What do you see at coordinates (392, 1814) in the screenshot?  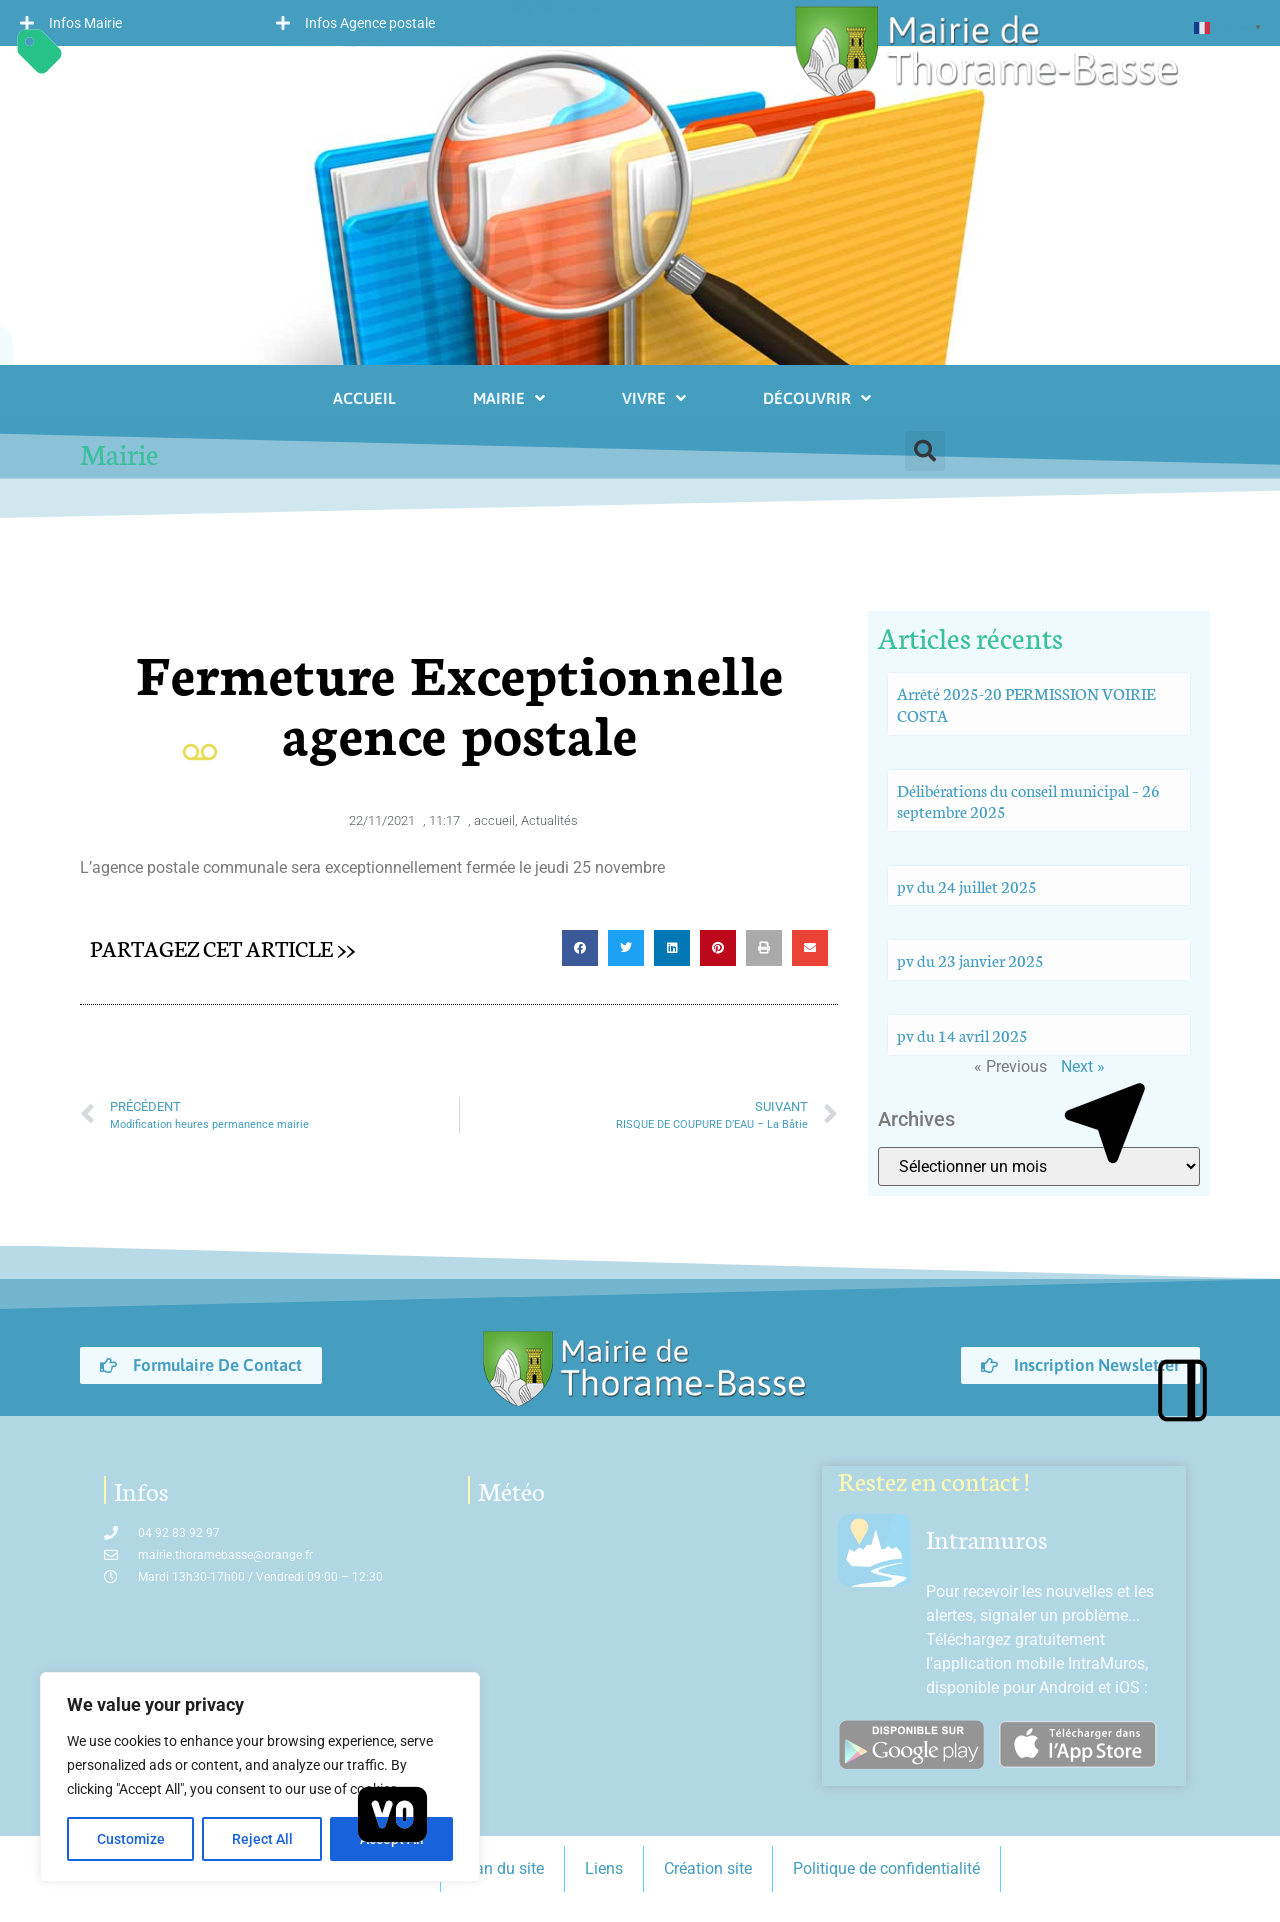 I see `enable voiceover accessibility feature` at bounding box center [392, 1814].